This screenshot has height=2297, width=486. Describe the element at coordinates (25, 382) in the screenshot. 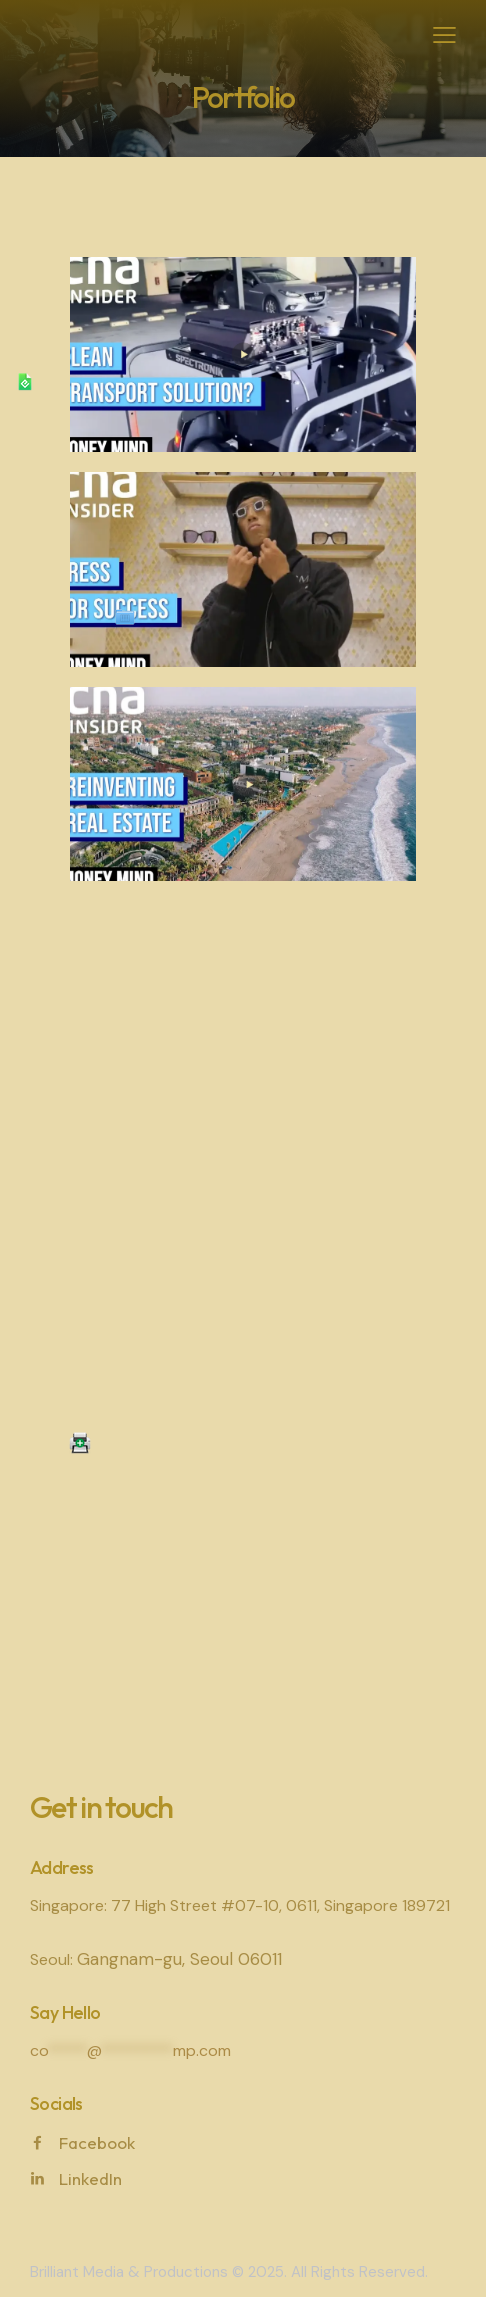

I see `an epub ebook file` at that location.